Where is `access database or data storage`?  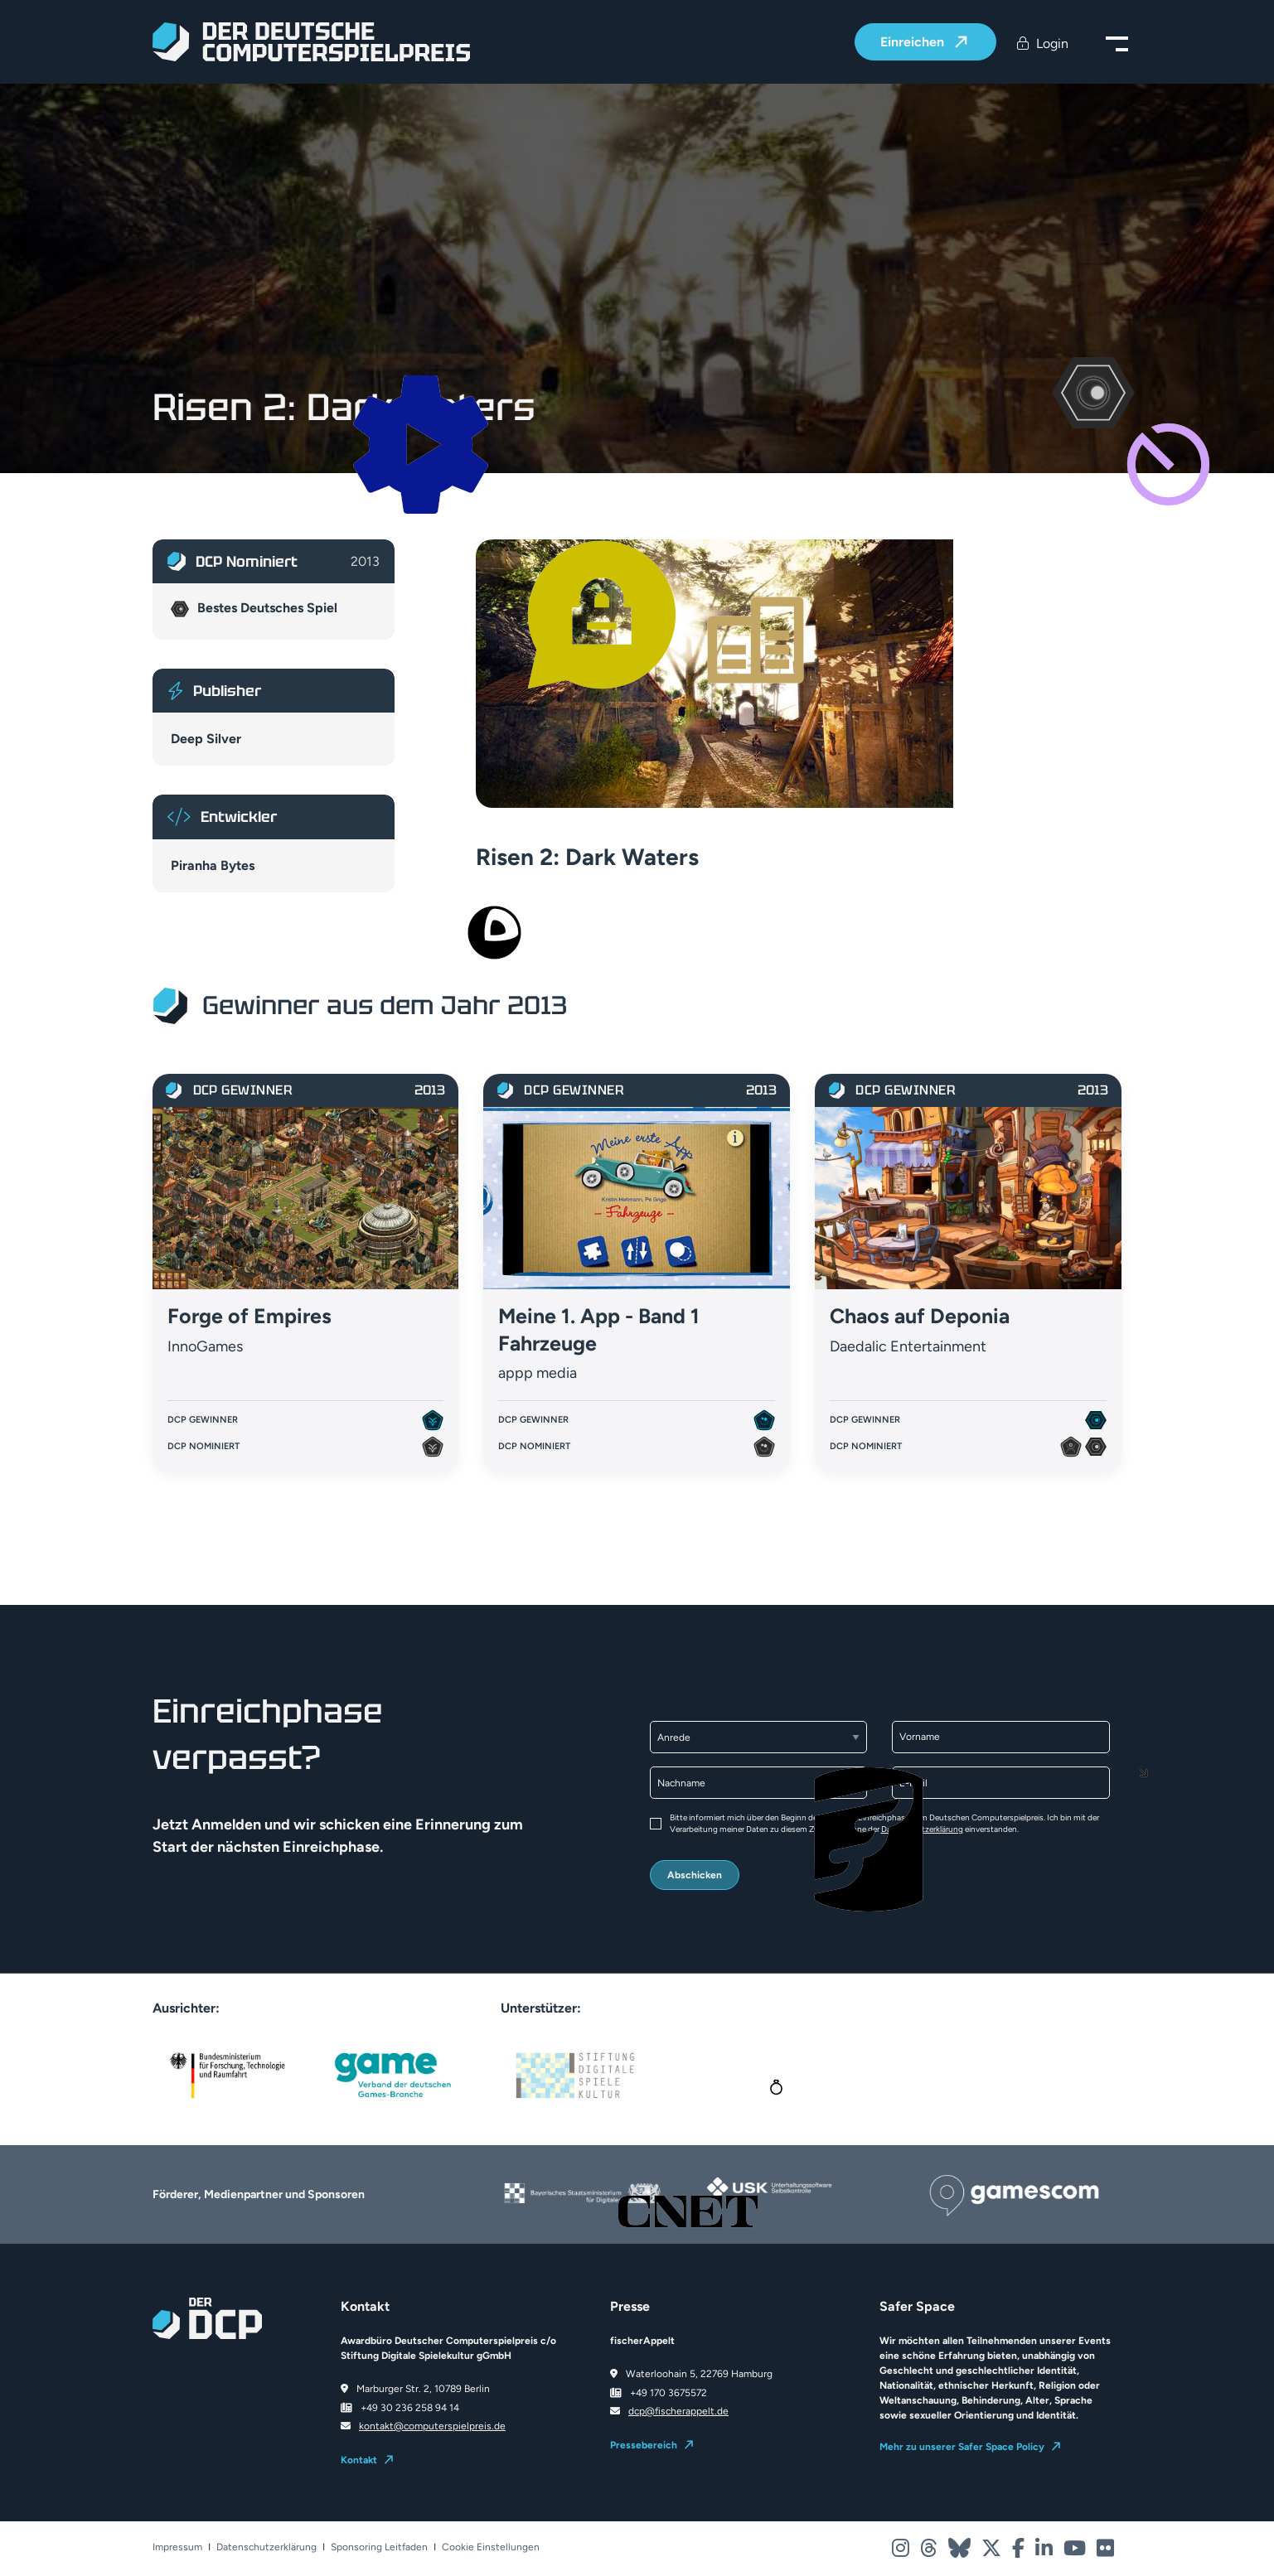
access database or data storage is located at coordinates (755, 640).